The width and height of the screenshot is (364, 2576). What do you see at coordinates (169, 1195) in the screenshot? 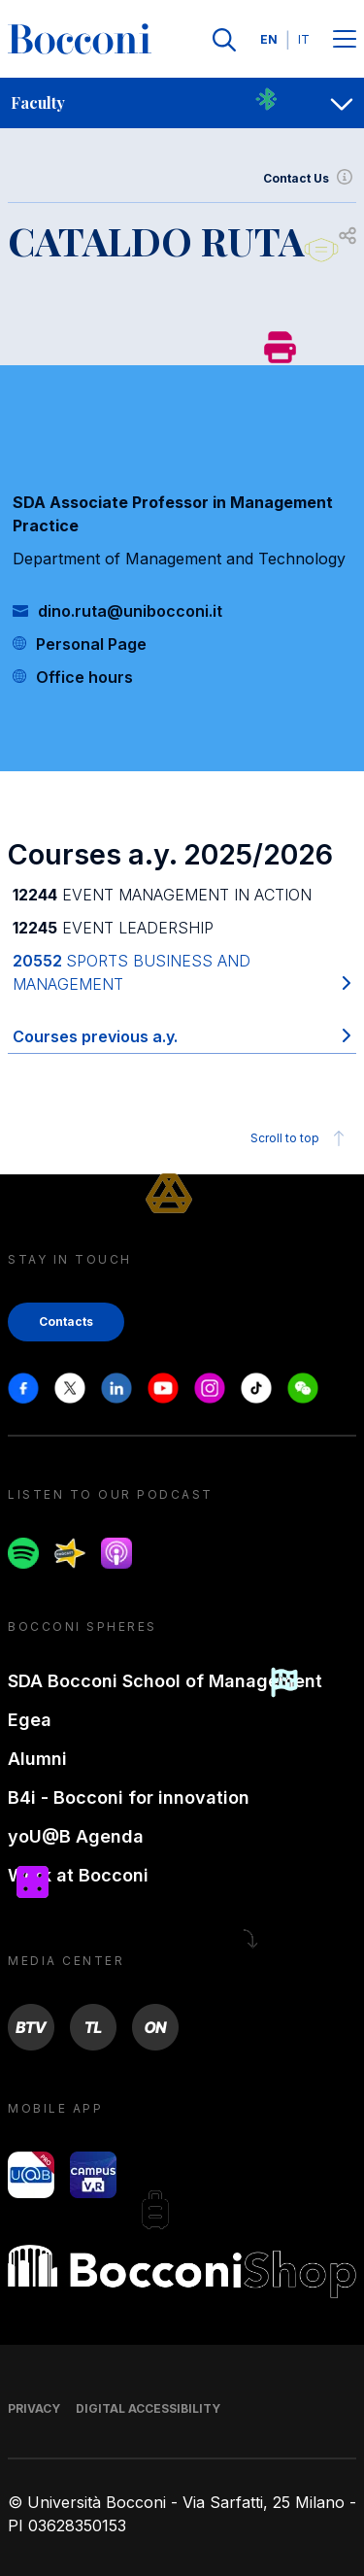
I see `open Google Drive` at bounding box center [169, 1195].